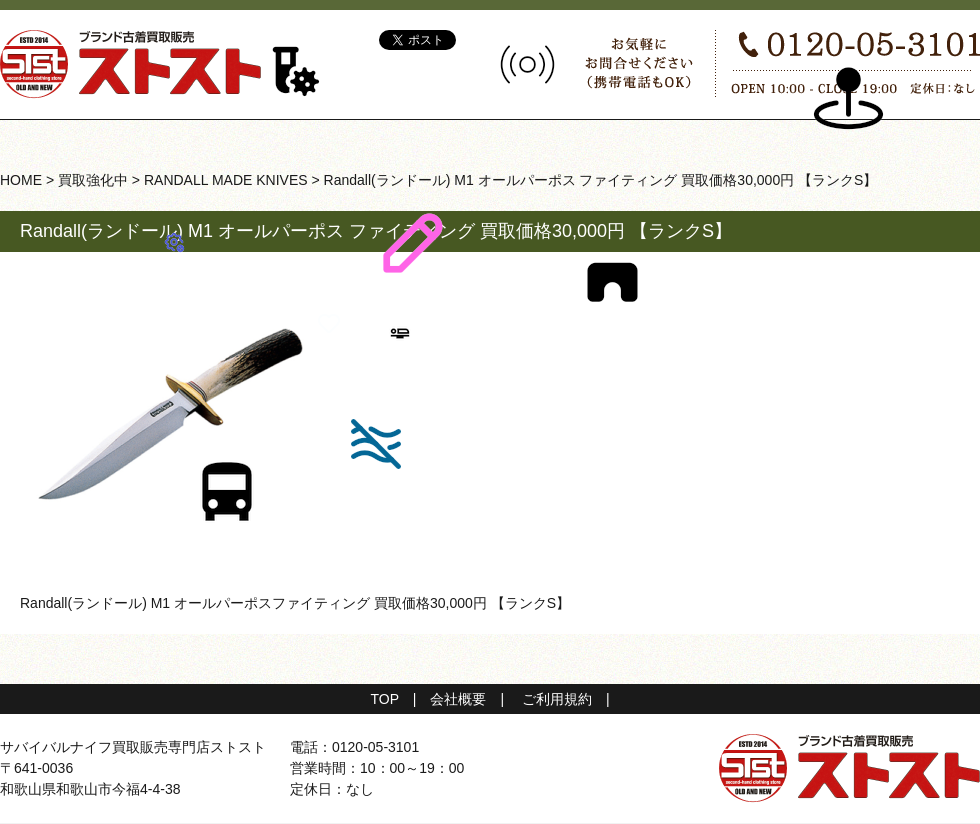  Describe the element at coordinates (174, 242) in the screenshot. I see `cancel or abort settings changes` at that location.